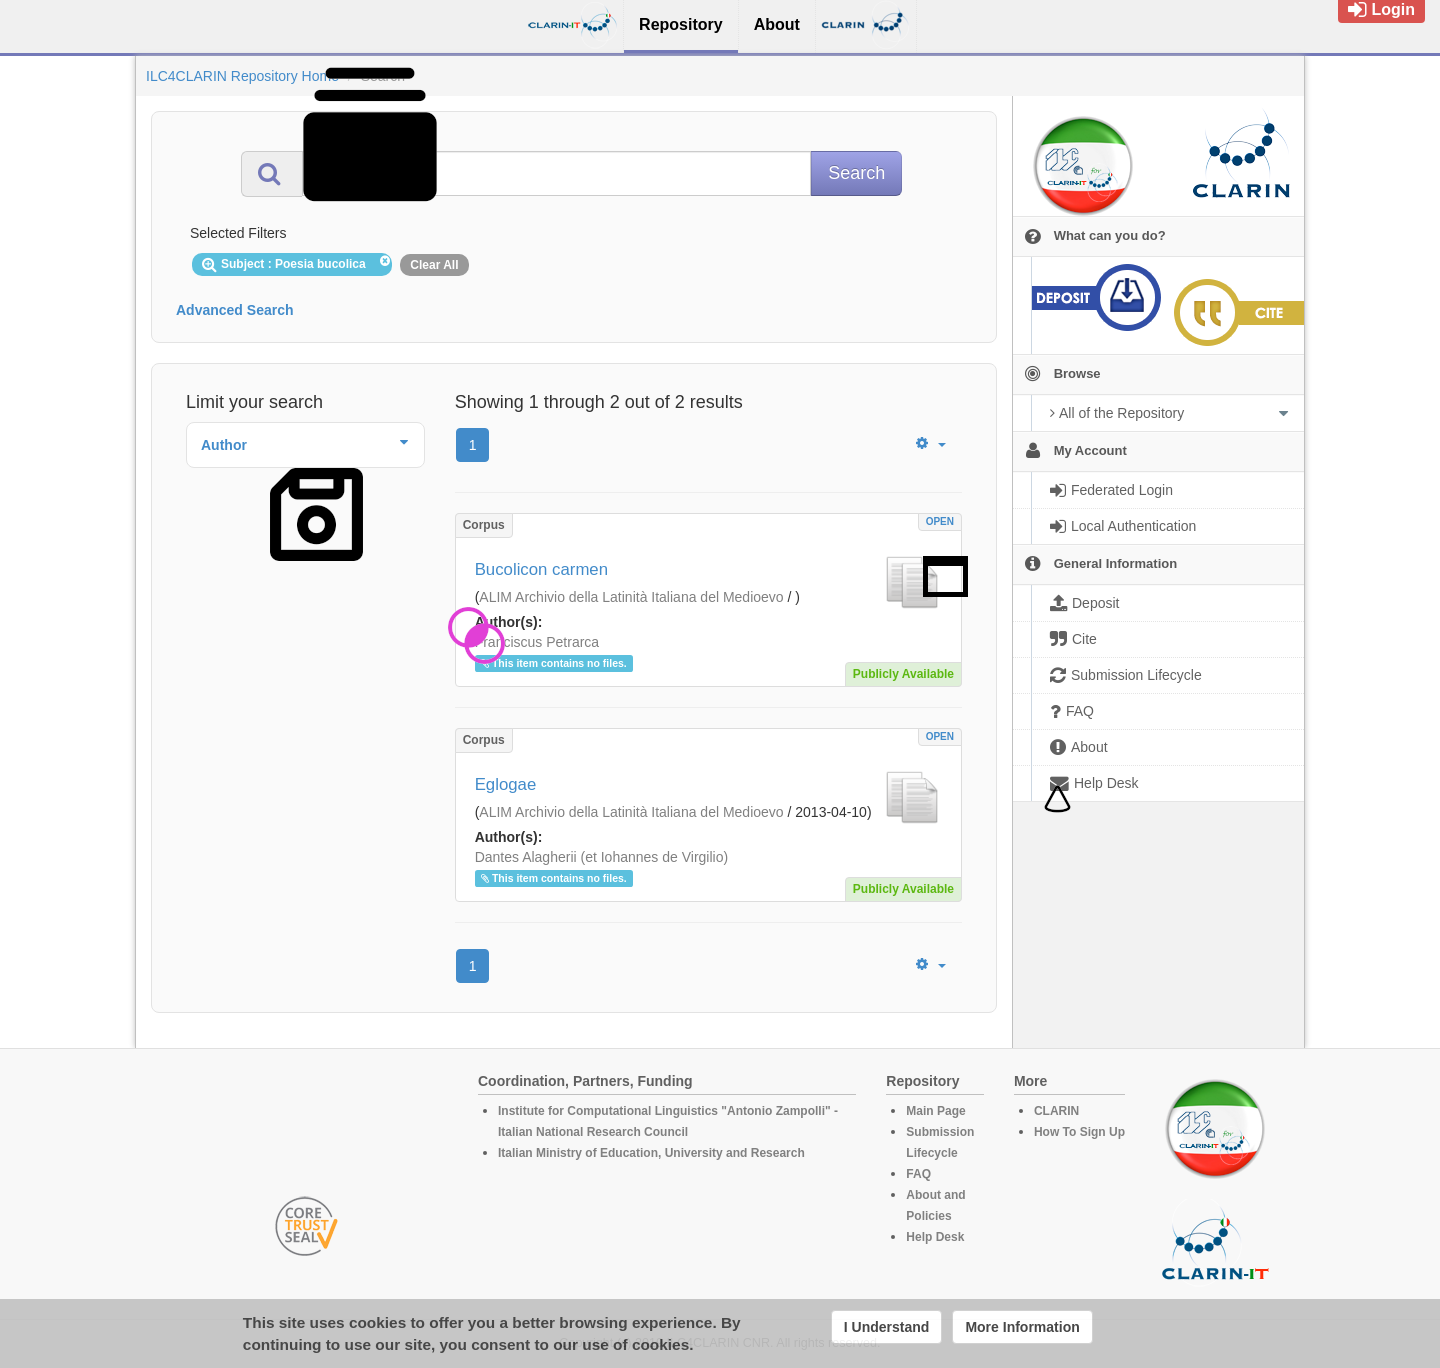 This screenshot has width=1440, height=1368. What do you see at coordinates (1057, 799) in the screenshot?
I see `indicates 3D or shape tools` at bounding box center [1057, 799].